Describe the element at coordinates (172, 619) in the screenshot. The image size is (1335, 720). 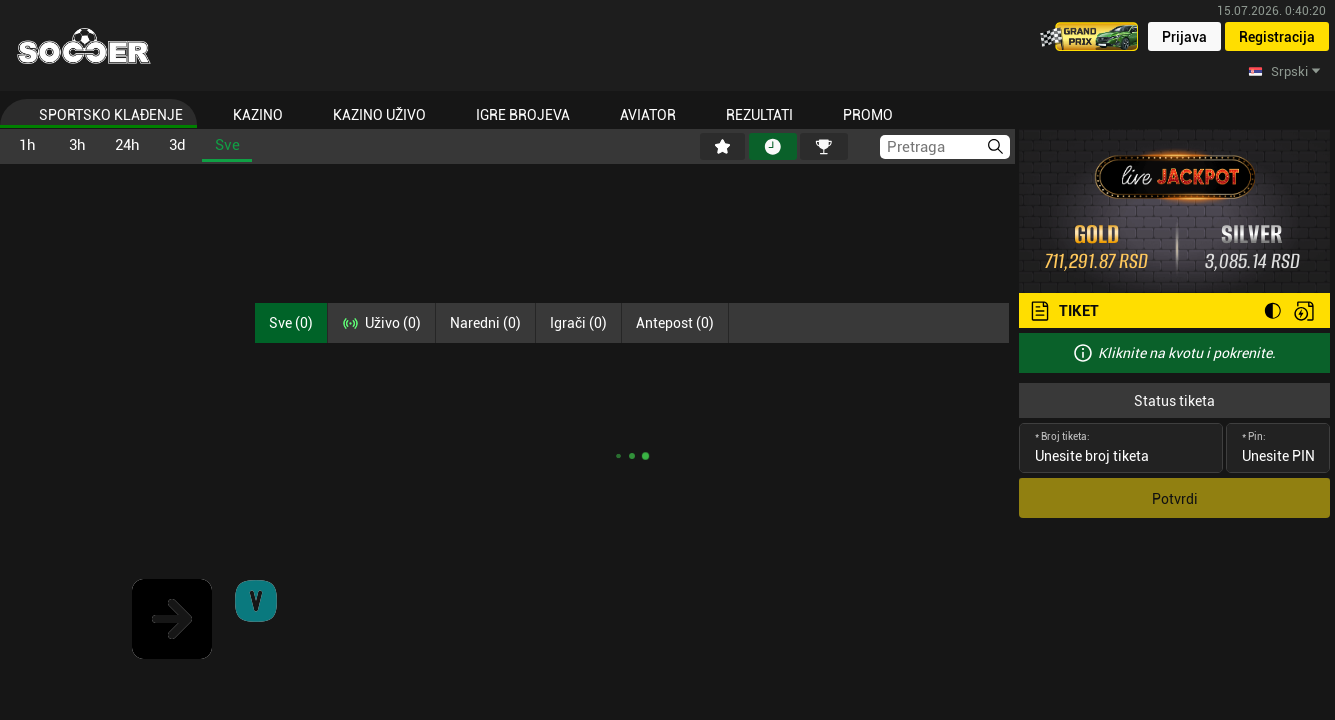
I see `proceed to next step` at that location.